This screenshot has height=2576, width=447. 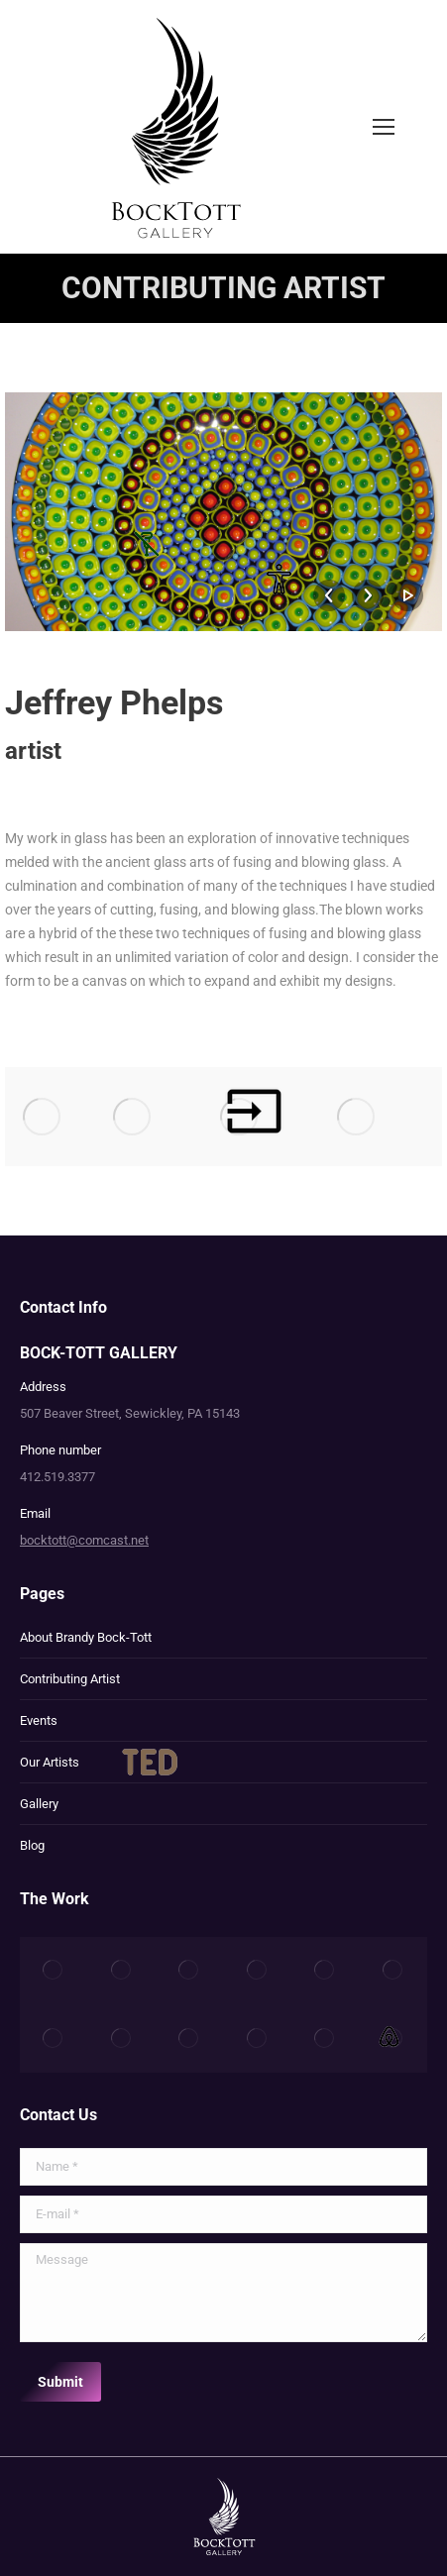 What do you see at coordinates (254, 1111) in the screenshot?
I see `input or import data into the current view` at bounding box center [254, 1111].